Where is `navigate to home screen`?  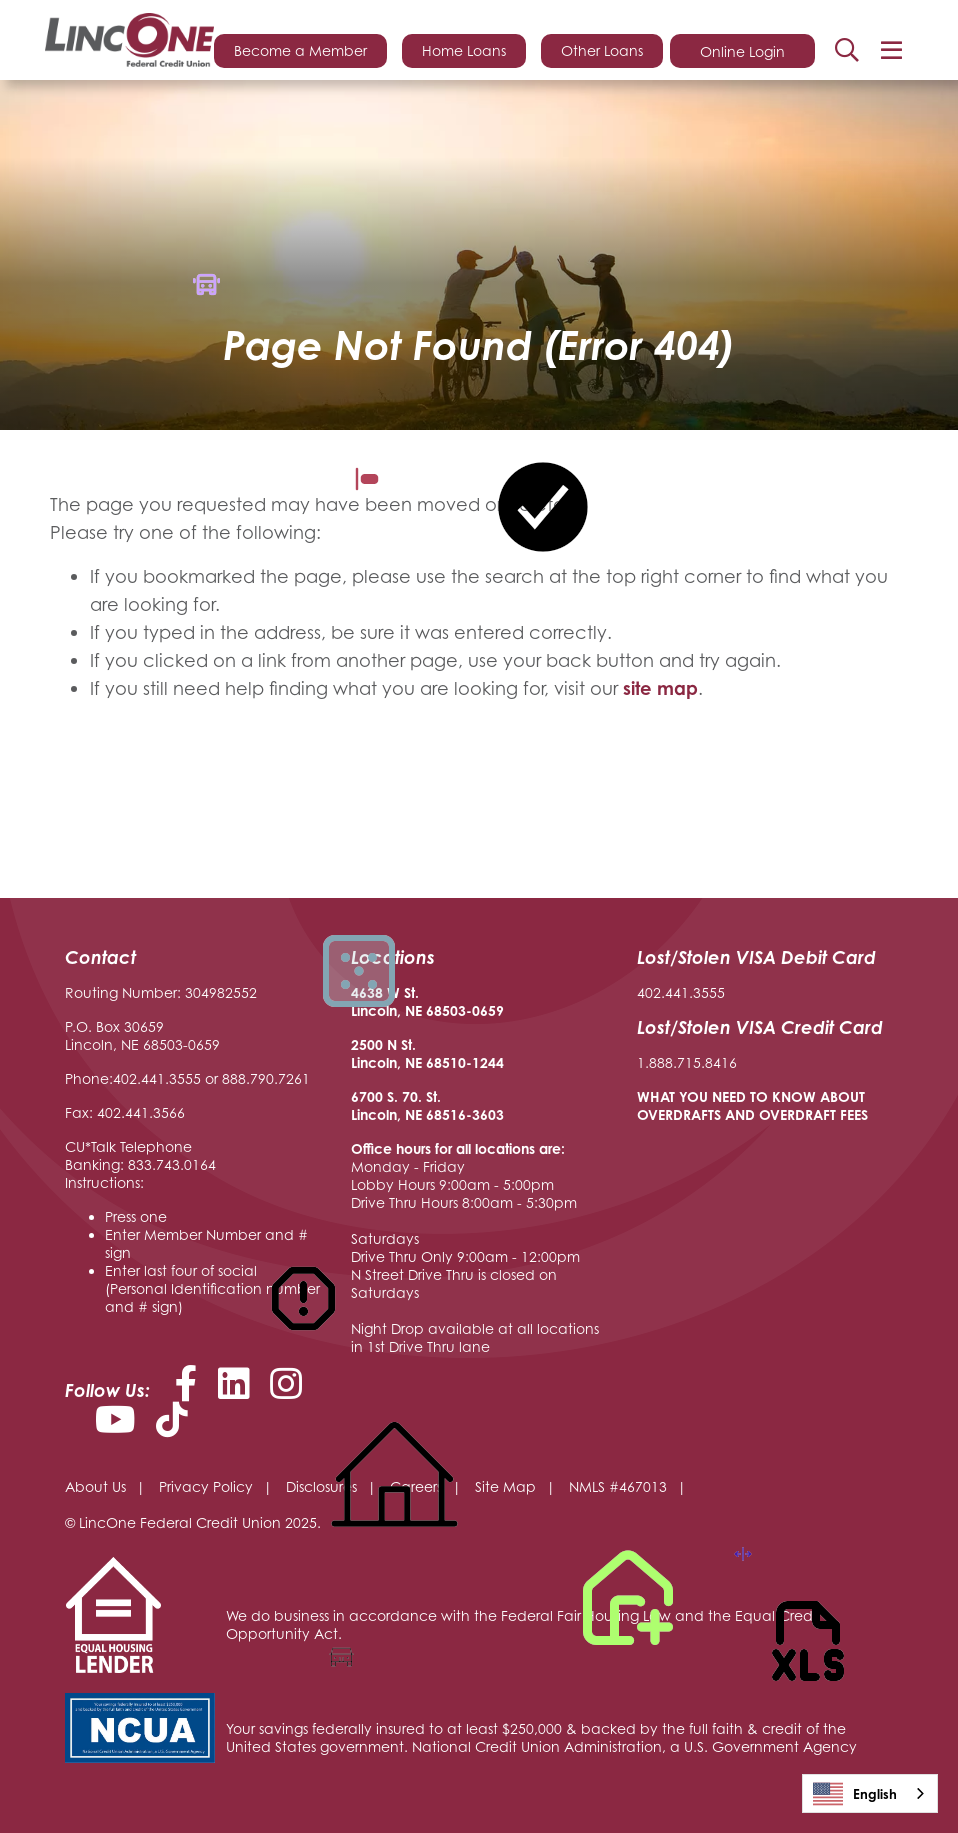 navigate to home screen is located at coordinates (394, 1476).